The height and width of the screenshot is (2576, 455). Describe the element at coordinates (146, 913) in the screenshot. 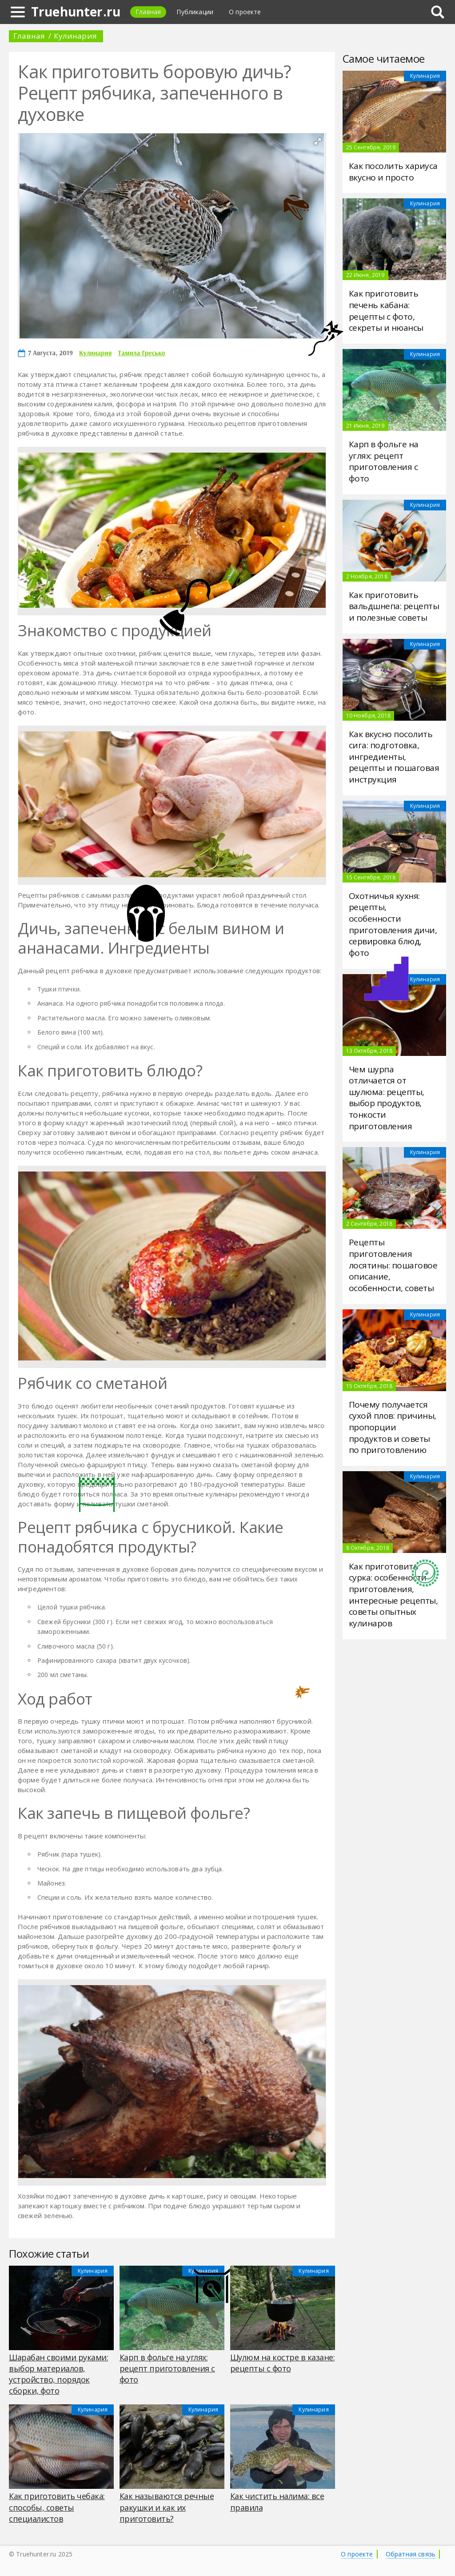

I see `indicates sadness or crying emotion in game` at that location.